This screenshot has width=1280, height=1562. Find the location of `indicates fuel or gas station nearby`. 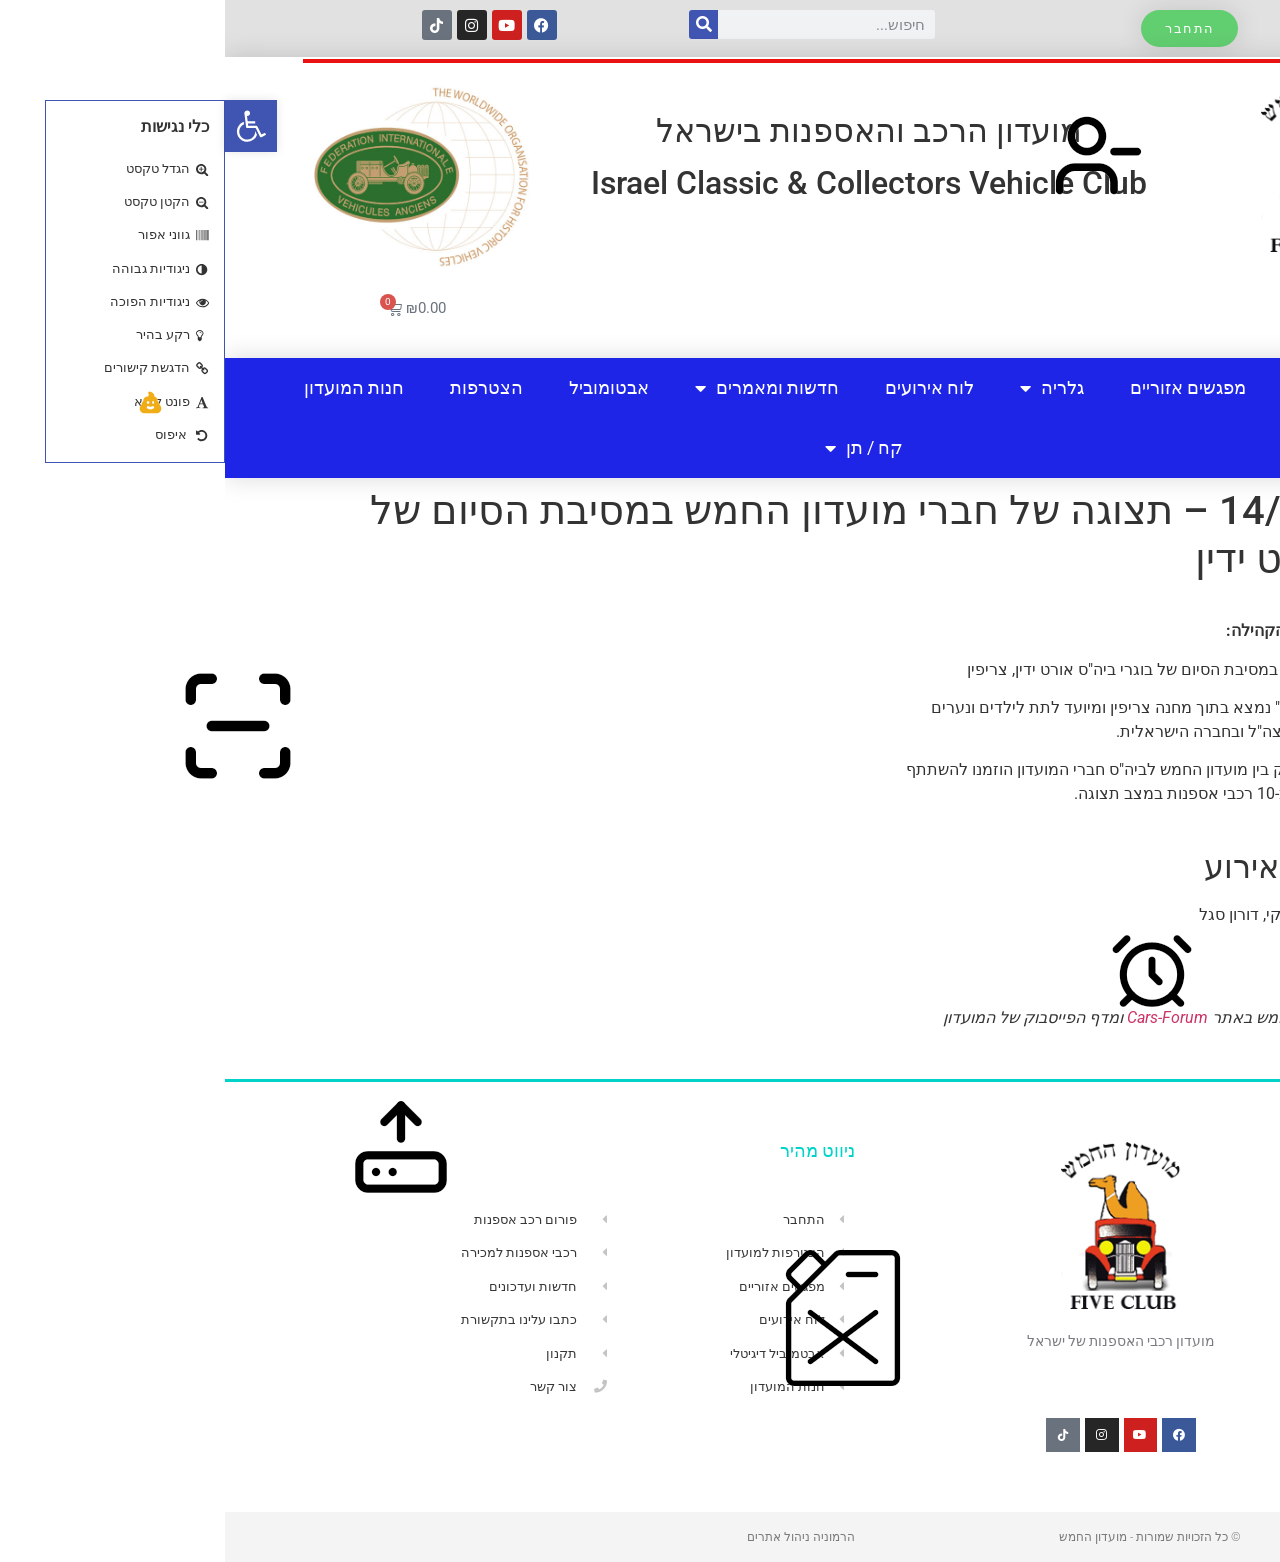

indicates fuel or gas station nearby is located at coordinates (843, 1318).